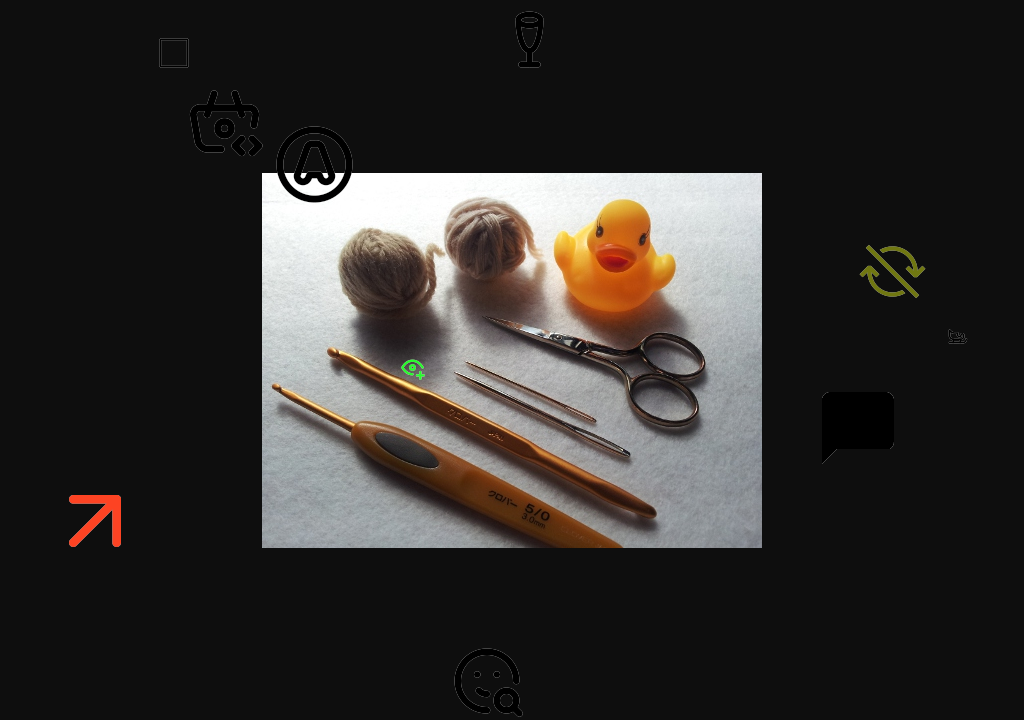 This screenshot has height=720, width=1024. Describe the element at coordinates (95, 521) in the screenshot. I see `open link in new tab or window` at that location.